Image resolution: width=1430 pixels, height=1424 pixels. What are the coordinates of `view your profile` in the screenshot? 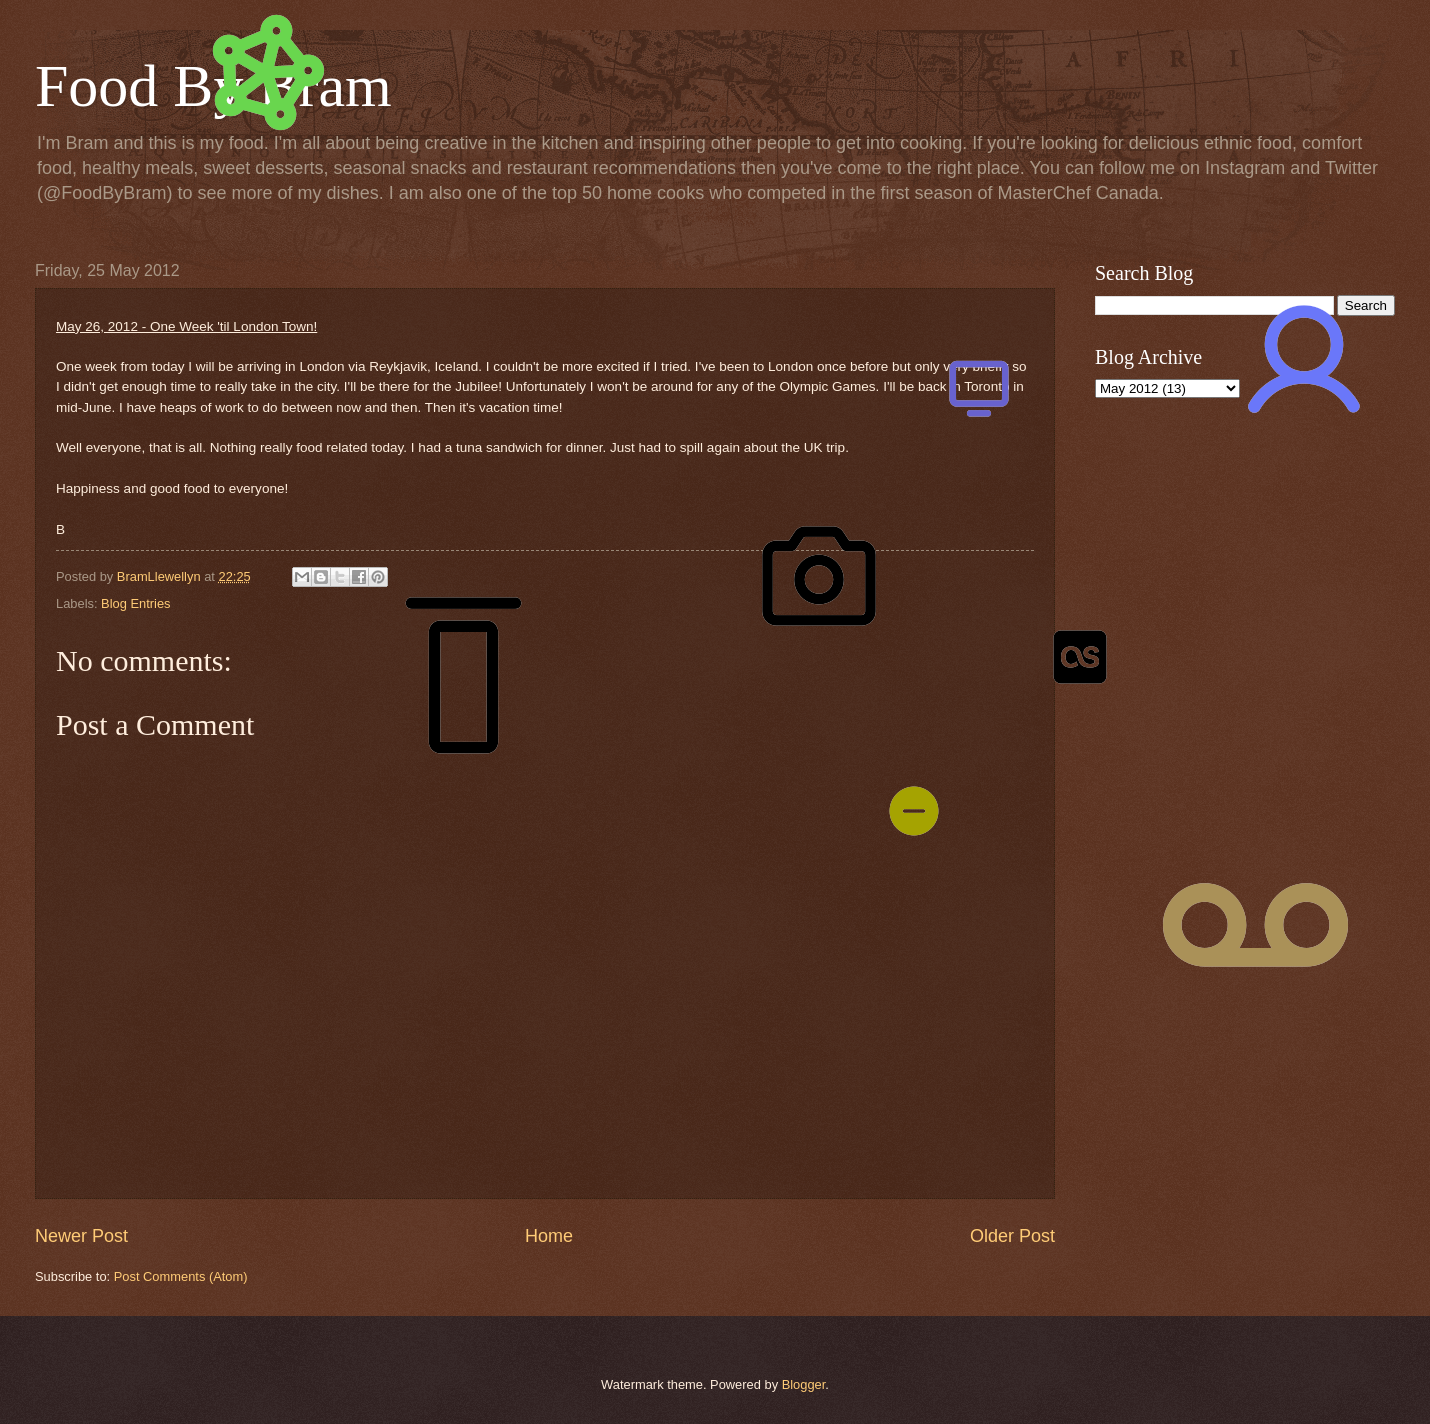 It's located at (1304, 361).